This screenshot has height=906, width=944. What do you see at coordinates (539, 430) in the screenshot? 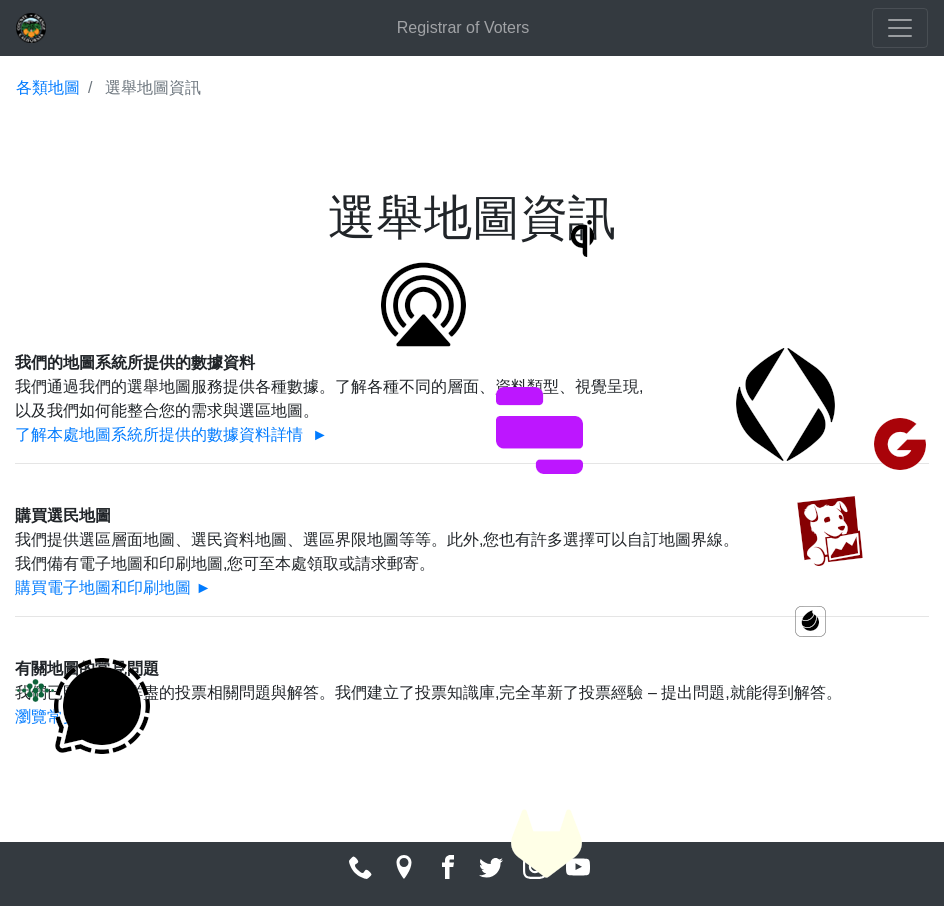
I see `retool app or service logo` at bounding box center [539, 430].